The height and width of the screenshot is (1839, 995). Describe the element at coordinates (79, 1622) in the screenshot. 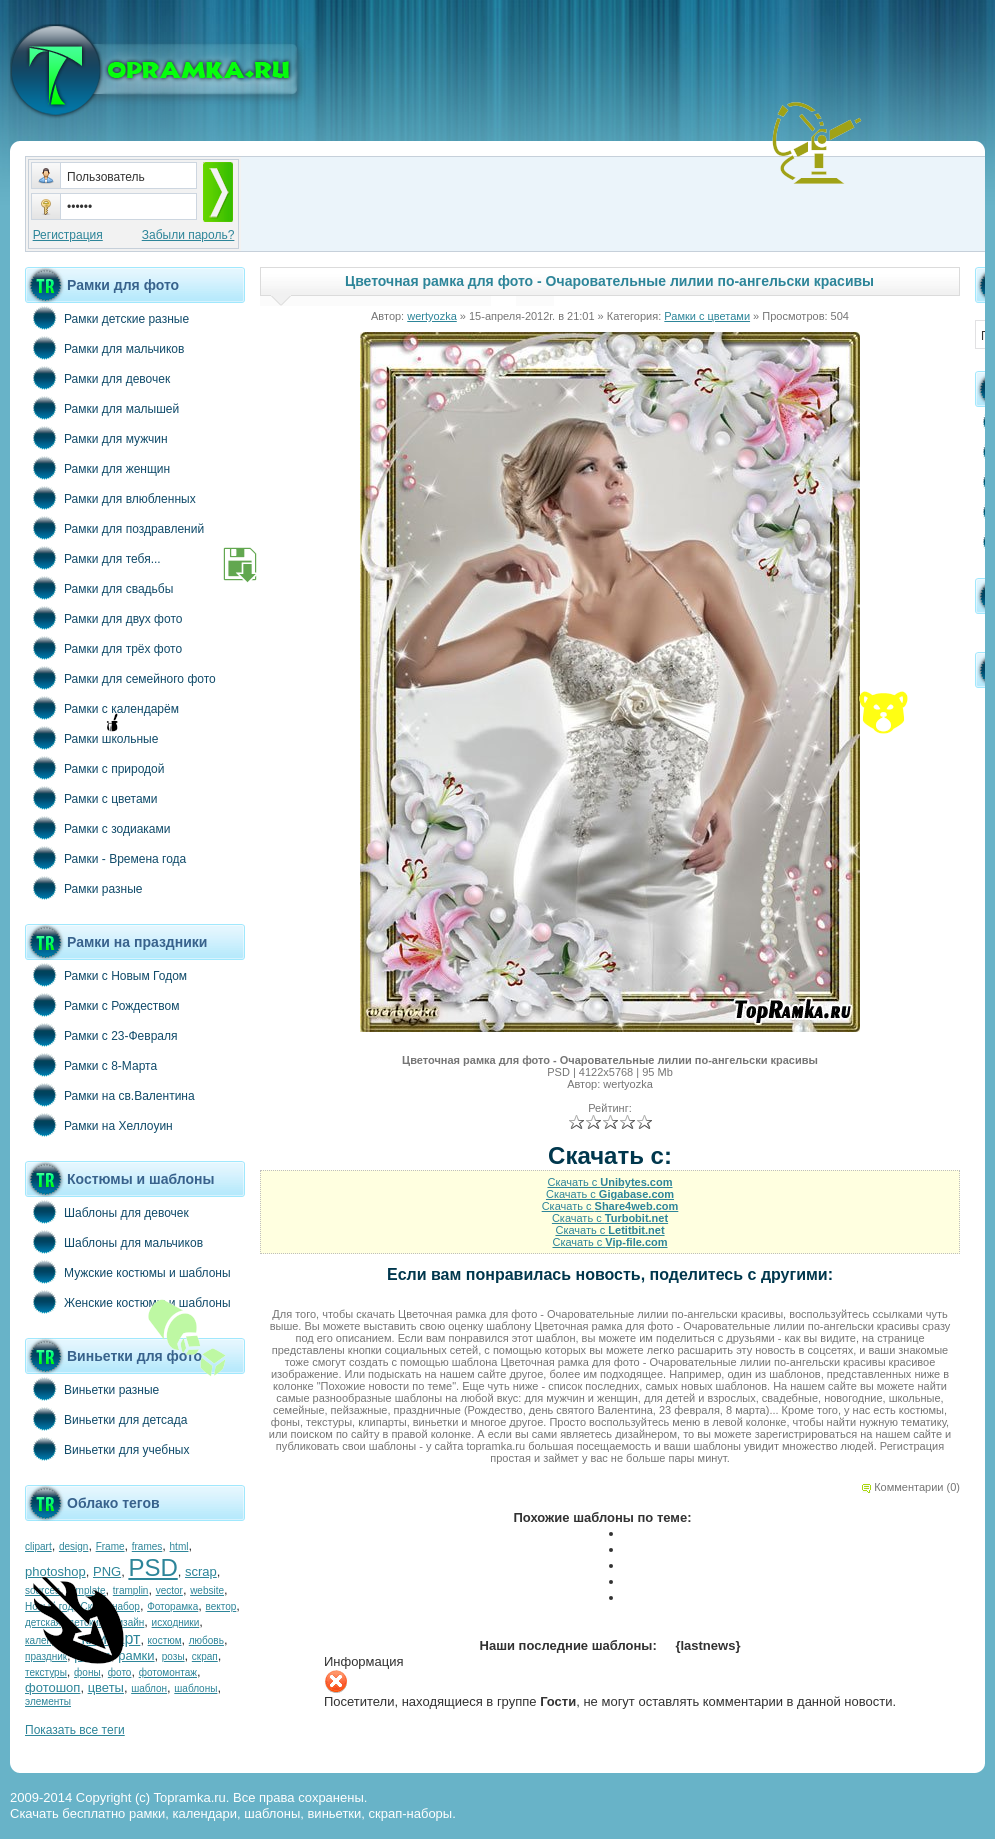

I see `fire a special attack or projectile` at that location.